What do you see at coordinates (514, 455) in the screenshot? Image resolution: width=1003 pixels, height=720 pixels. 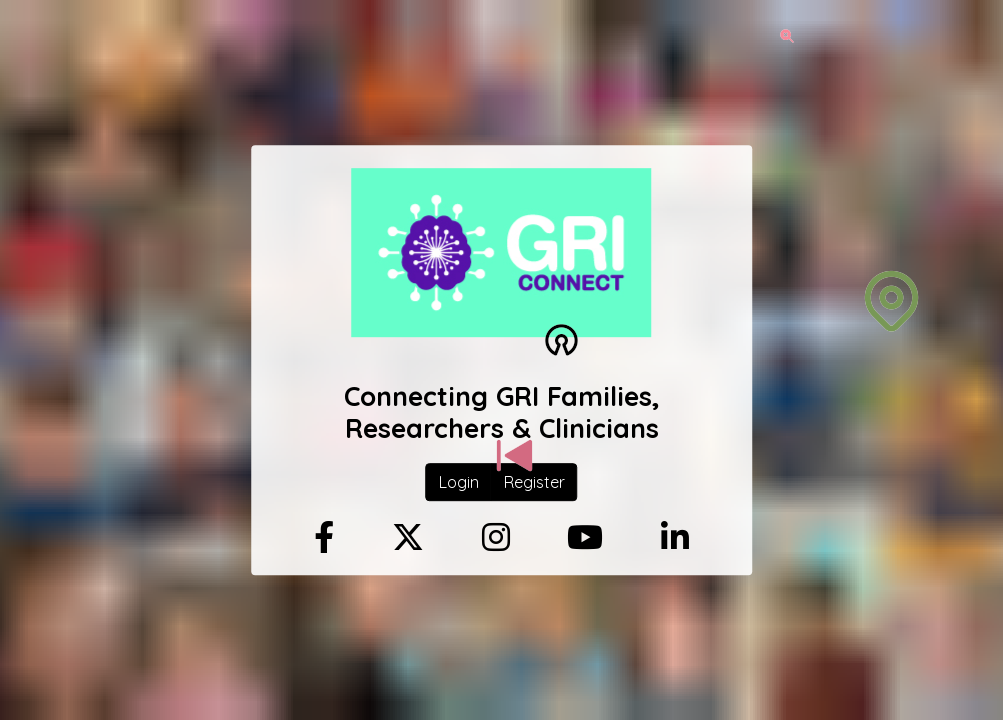 I see `skip to previous track` at bounding box center [514, 455].